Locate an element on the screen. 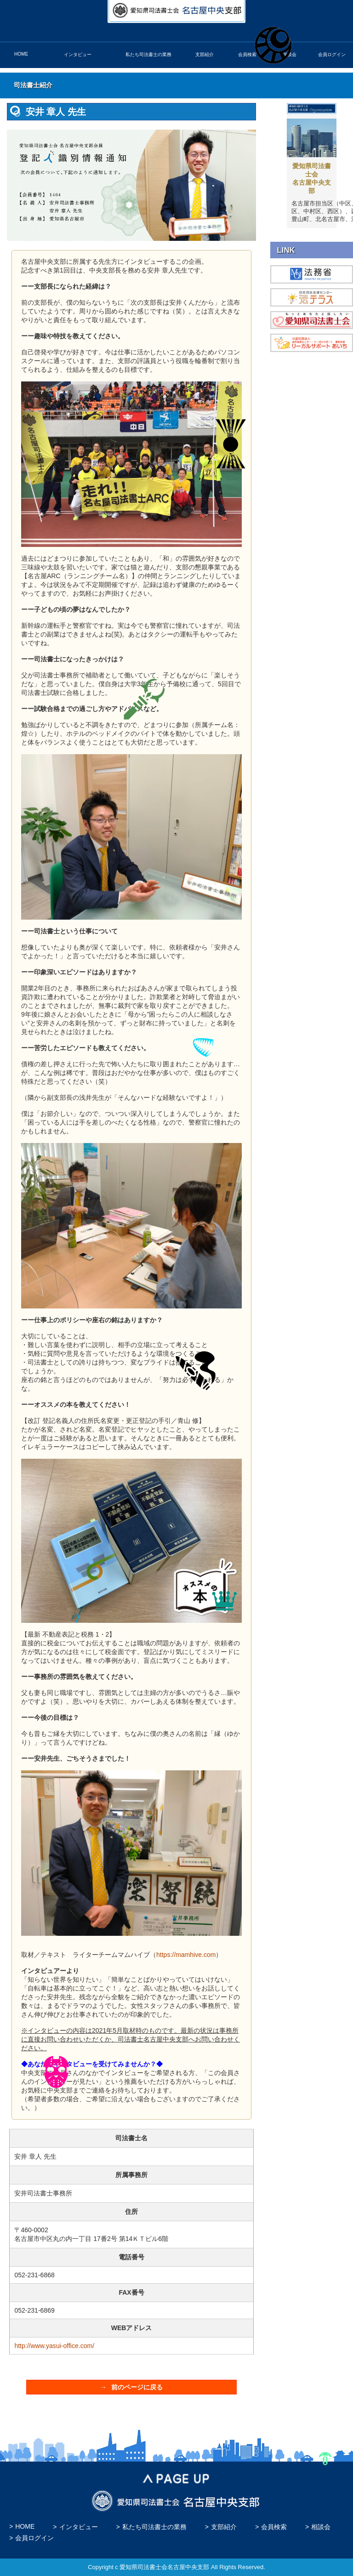  cast a lunar or night-themed spell is located at coordinates (144, 699).